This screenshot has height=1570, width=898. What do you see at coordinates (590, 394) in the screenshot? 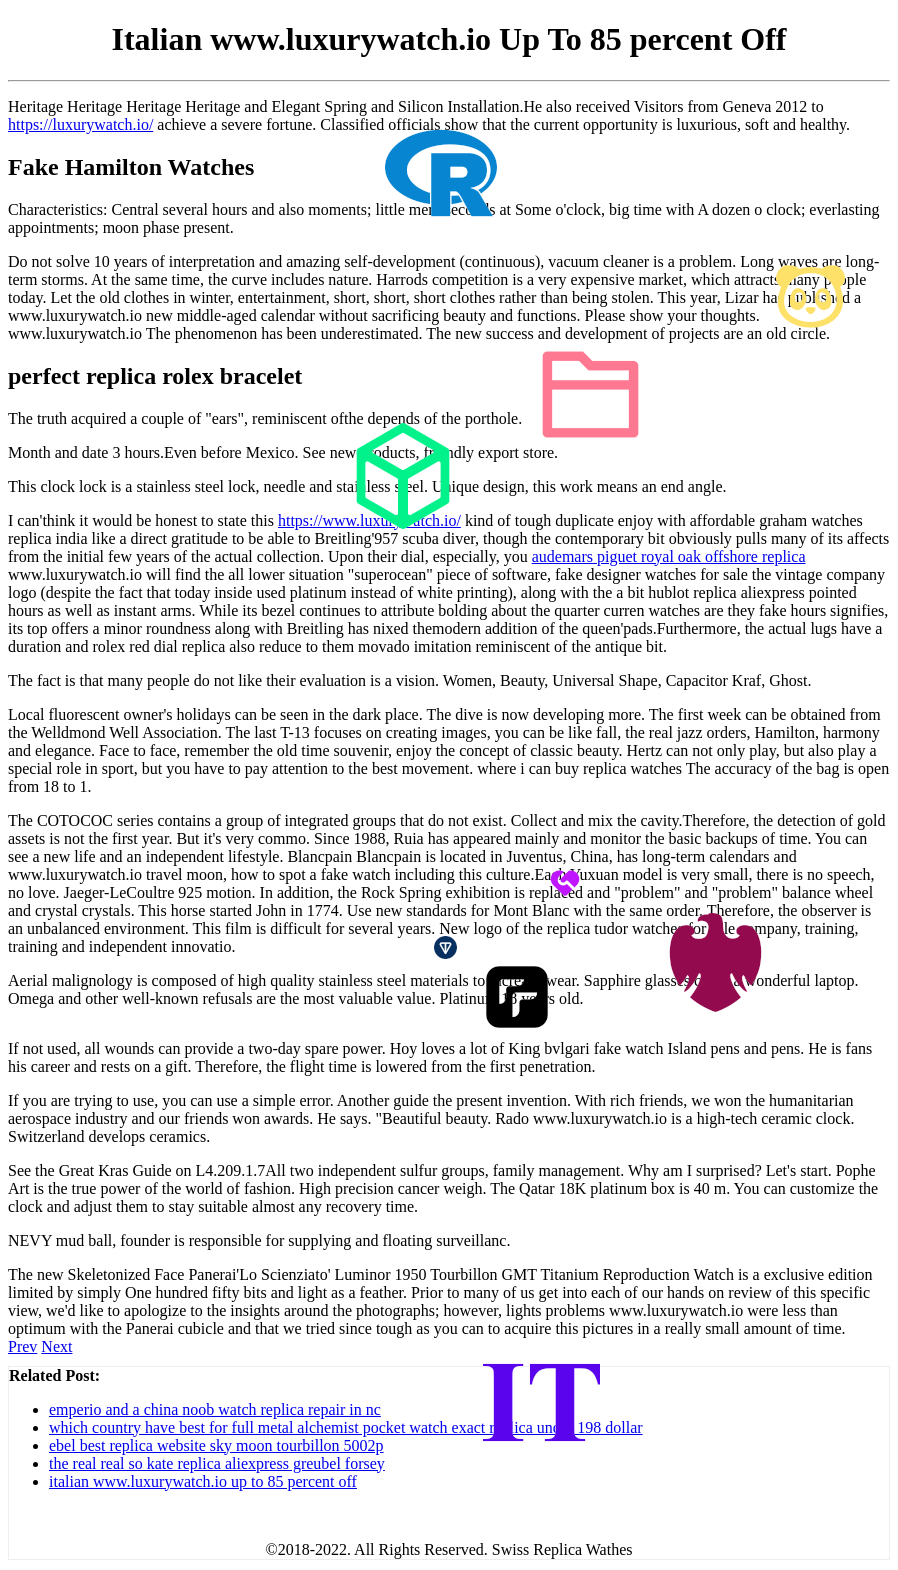
I see `open folder to view files` at bounding box center [590, 394].